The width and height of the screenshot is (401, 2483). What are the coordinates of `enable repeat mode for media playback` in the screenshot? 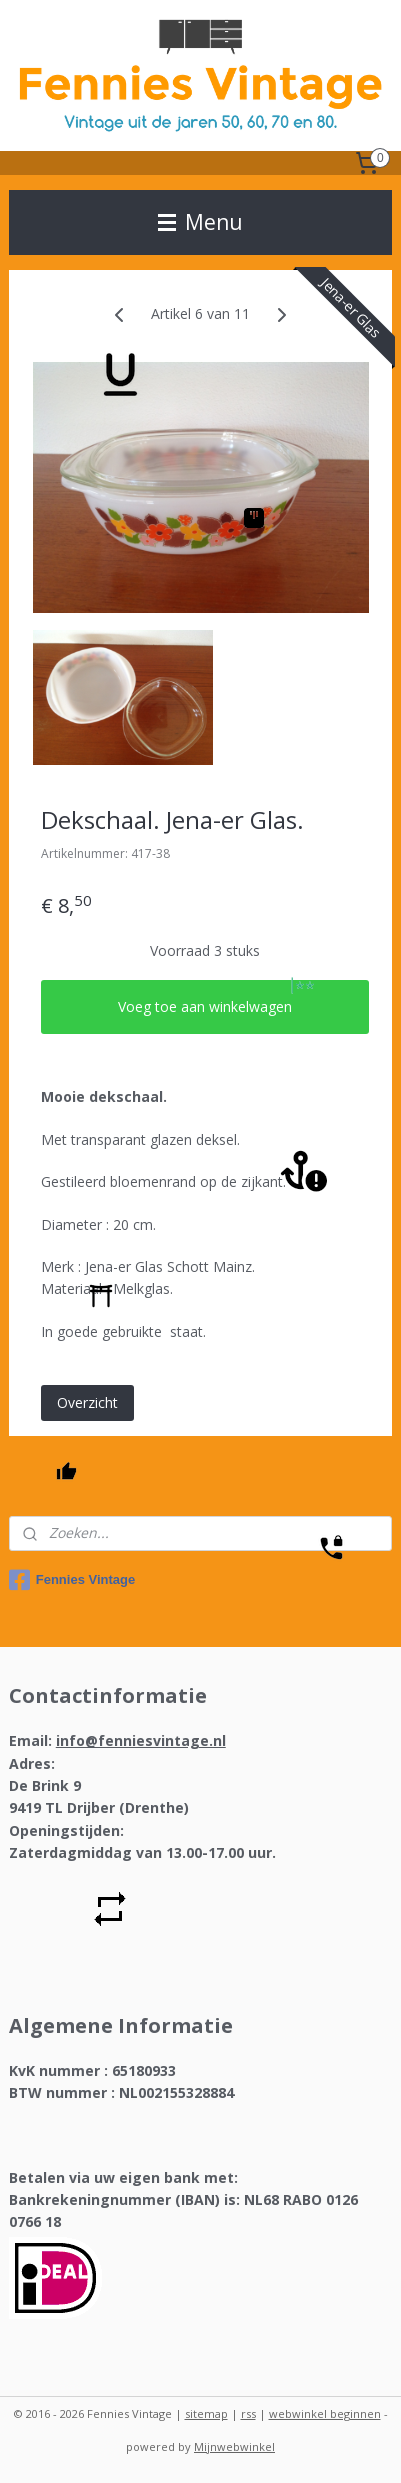 It's located at (110, 1909).